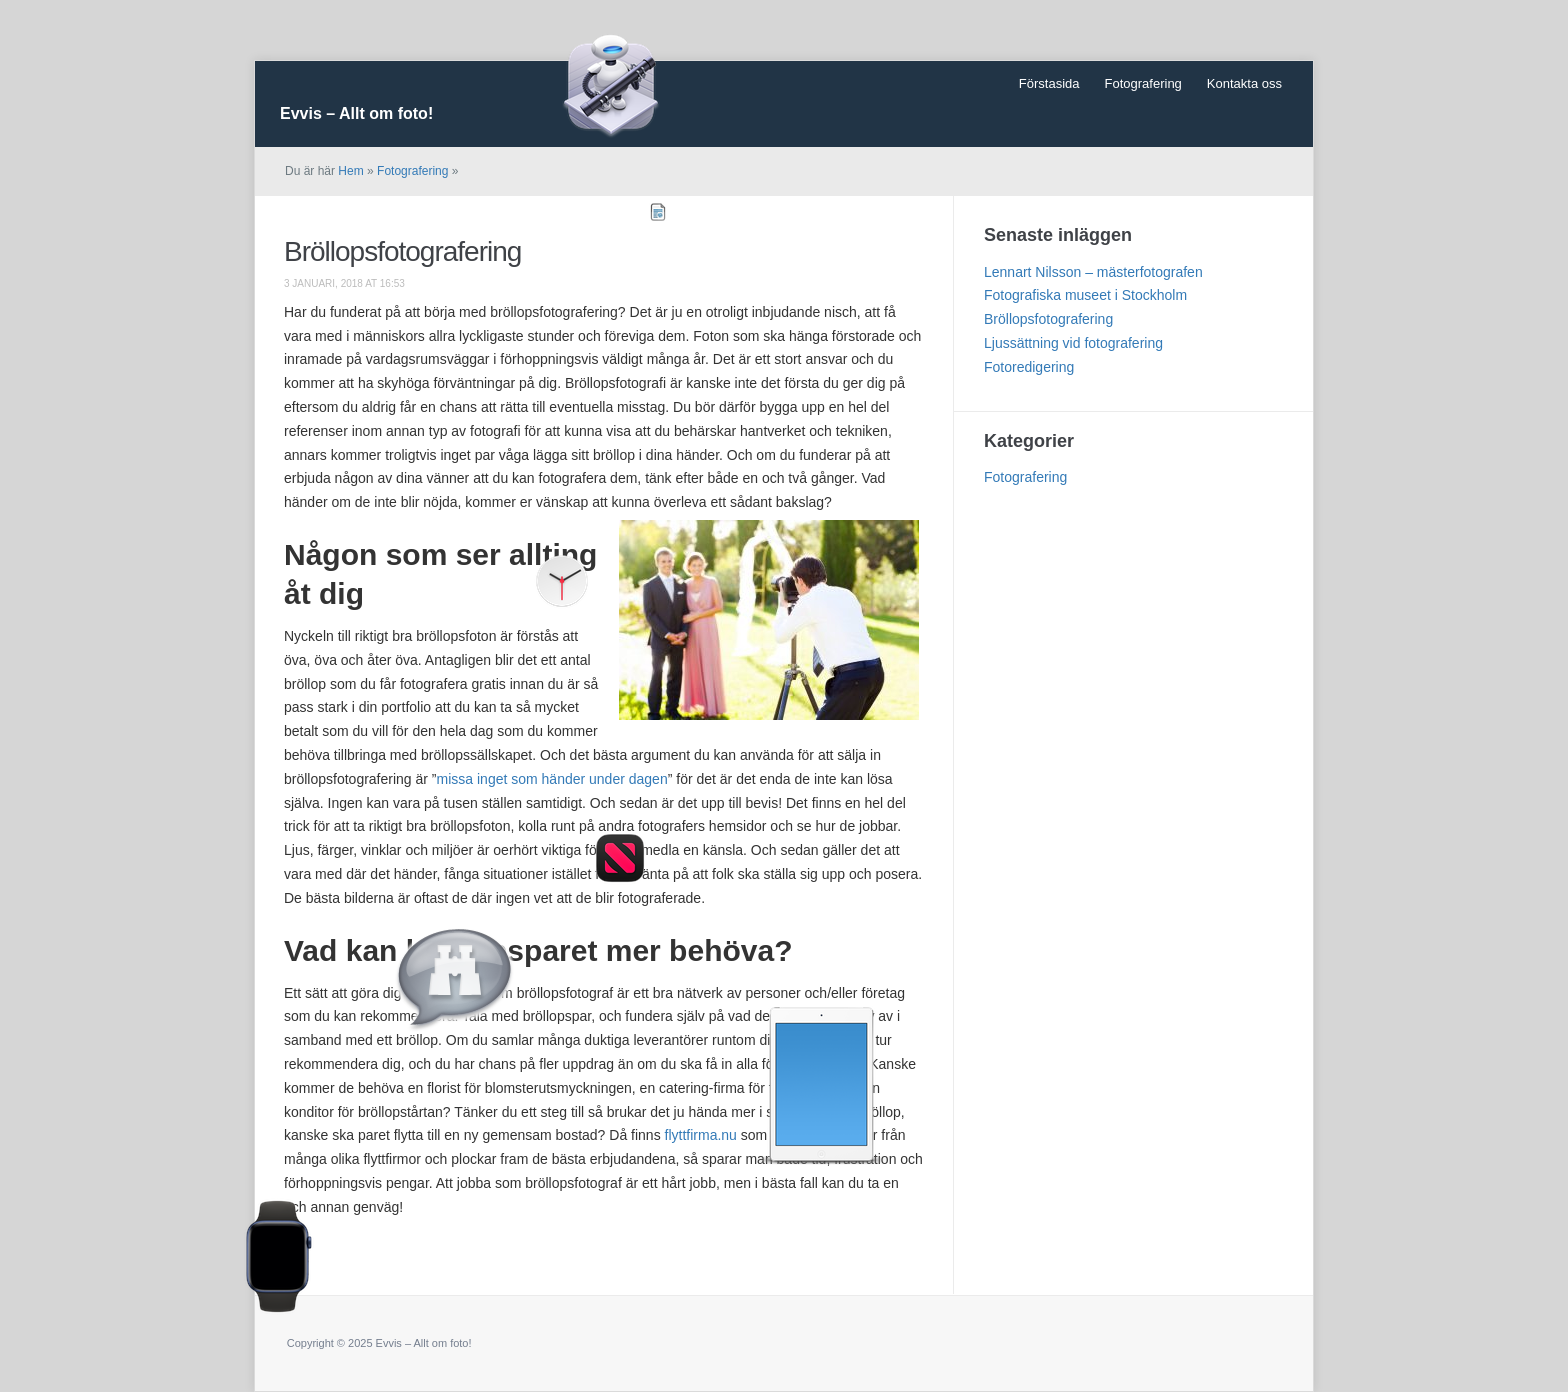  I want to click on iPad mini device connected via cellular, so click(821, 1070).